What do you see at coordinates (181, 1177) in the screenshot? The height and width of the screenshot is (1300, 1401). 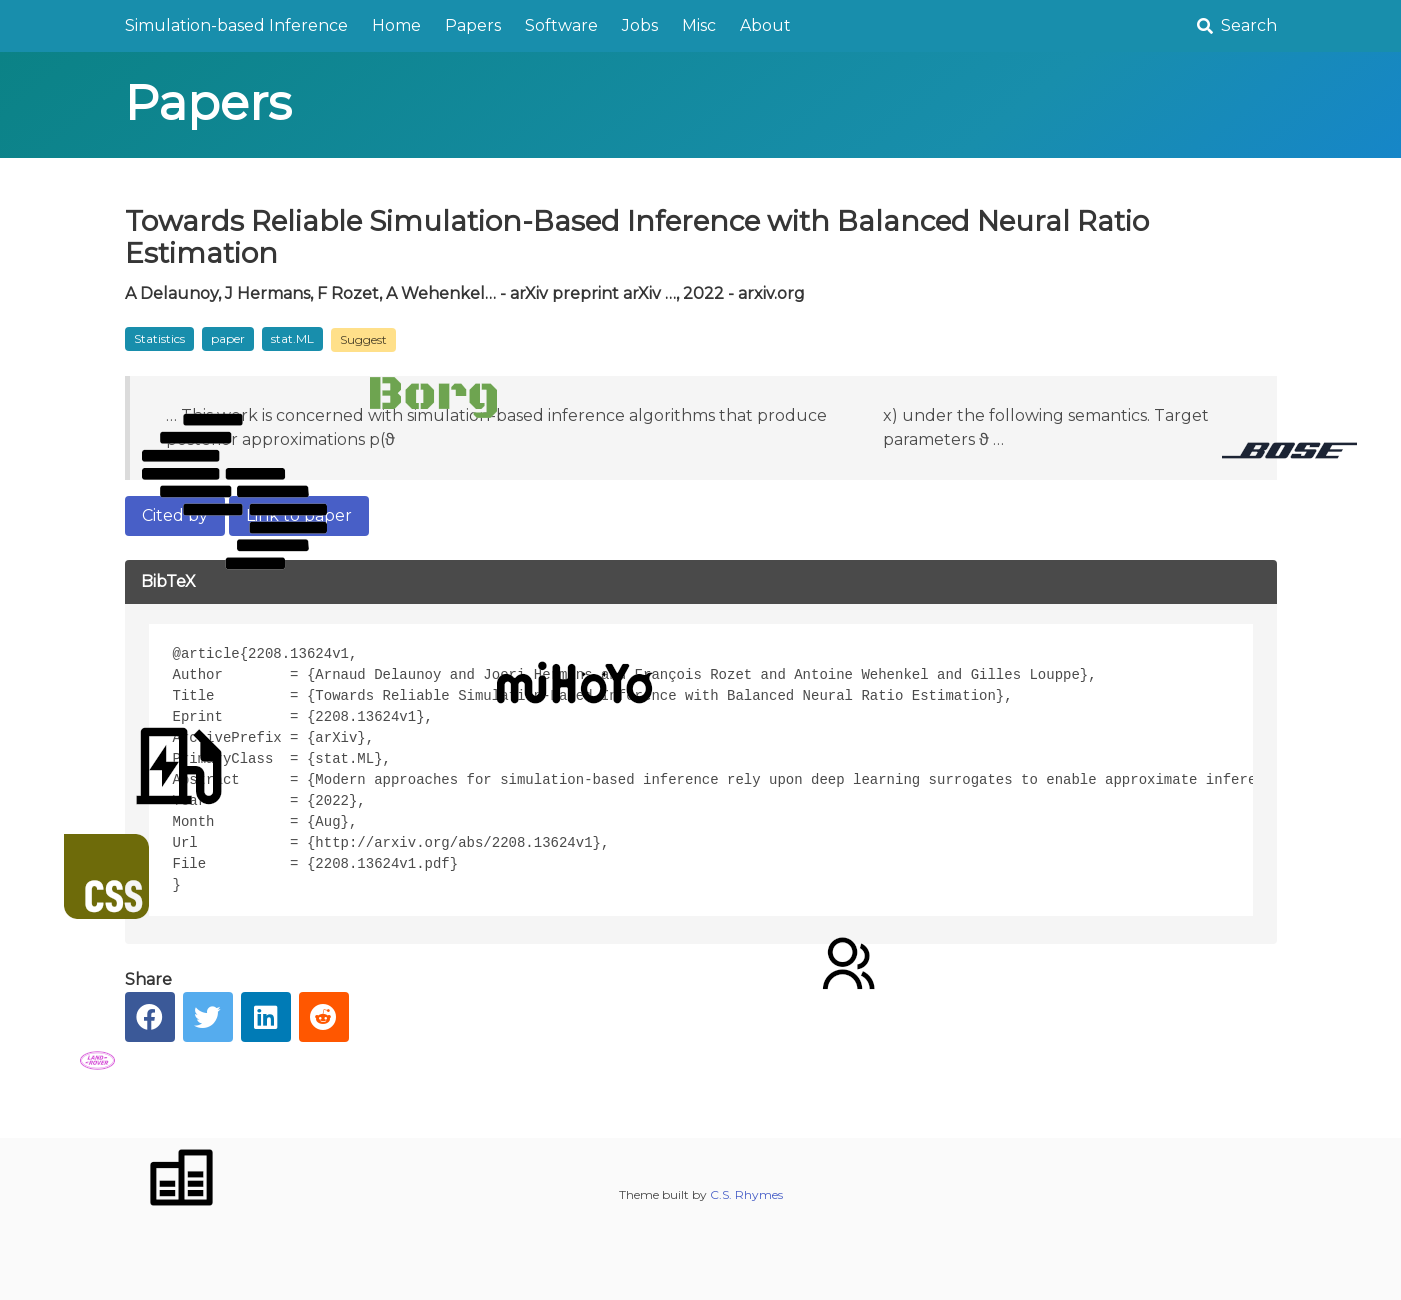 I see `access database or data storage` at bounding box center [181, 1177].